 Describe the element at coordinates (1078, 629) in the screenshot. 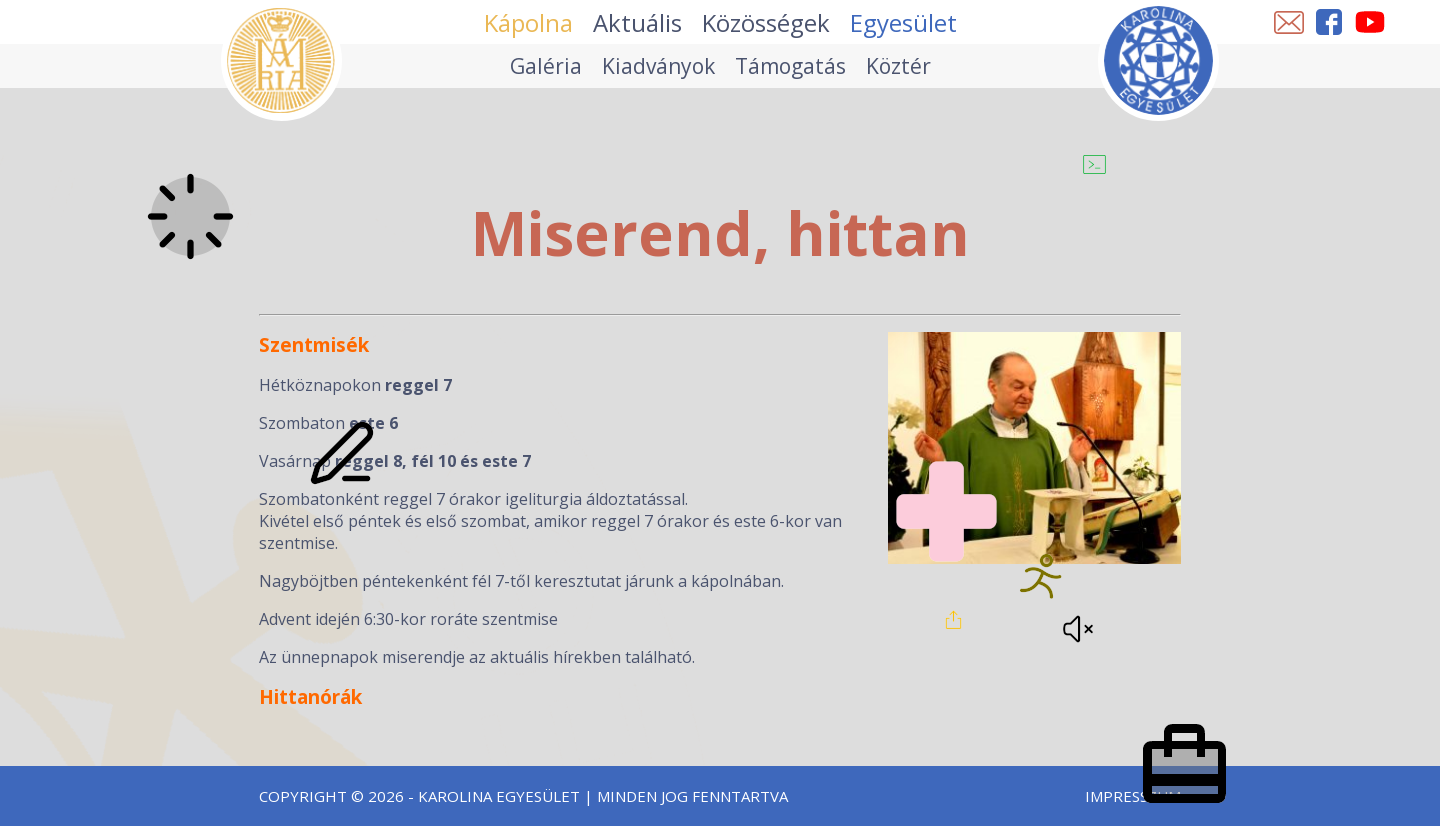

I see `mute audio or sound` at that location.